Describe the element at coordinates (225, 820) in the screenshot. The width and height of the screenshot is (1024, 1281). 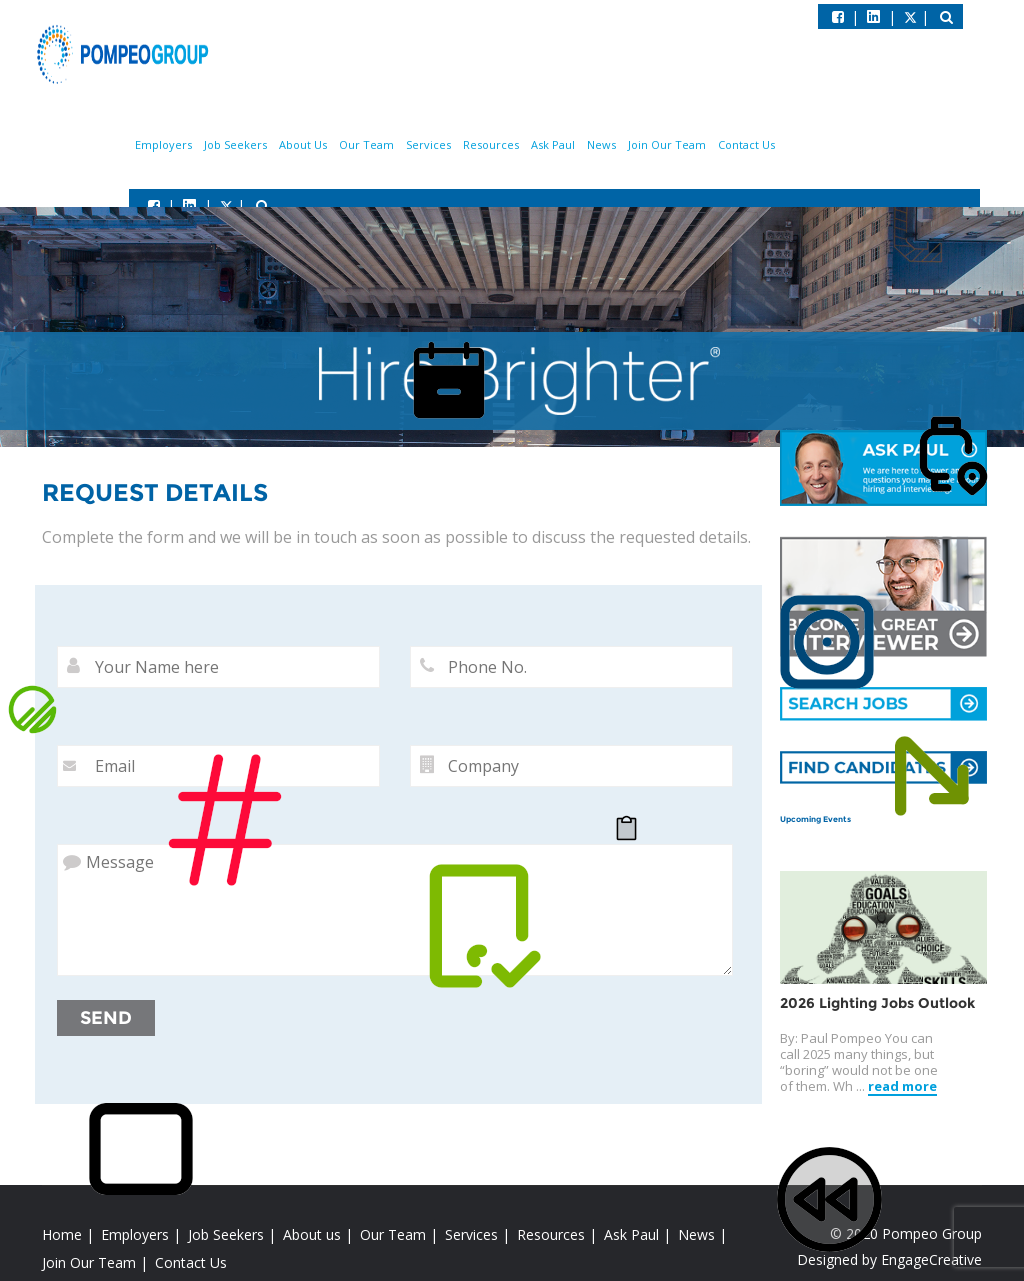
I see `add or search hashtags` at that location.